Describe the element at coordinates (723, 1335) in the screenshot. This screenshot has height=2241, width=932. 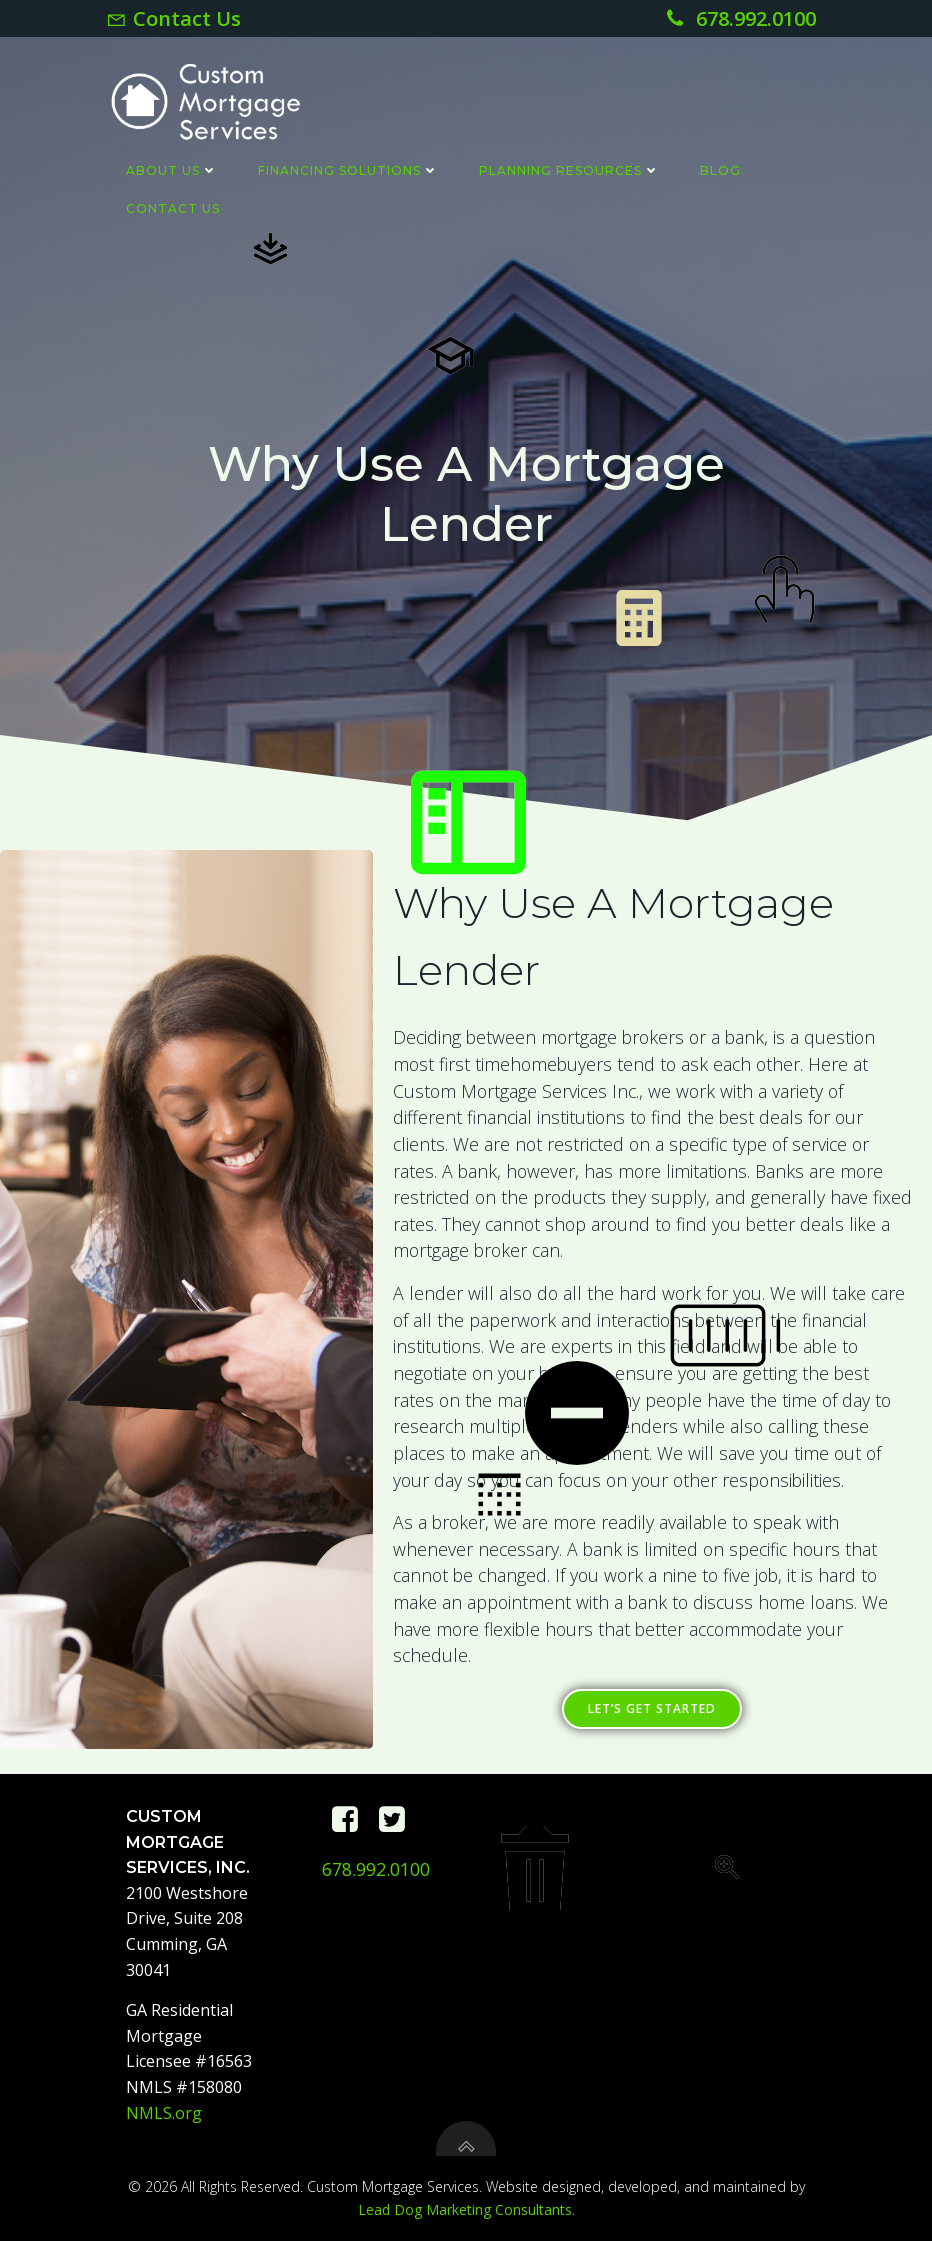
I see `indicates battery is fully charged` at that location.